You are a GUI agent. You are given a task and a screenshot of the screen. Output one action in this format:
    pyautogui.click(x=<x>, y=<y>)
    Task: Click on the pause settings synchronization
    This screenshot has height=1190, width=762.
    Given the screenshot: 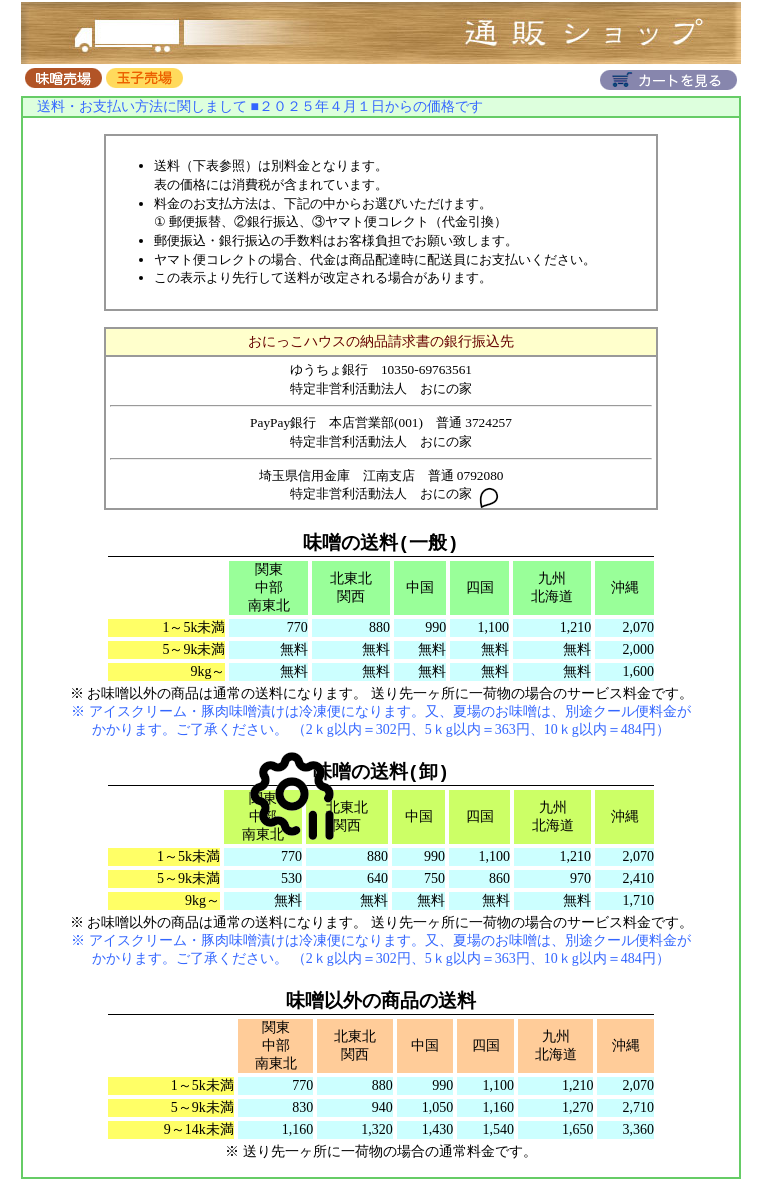 What is the action you would take?
    pyautogui.click(x=292, y=794)
    